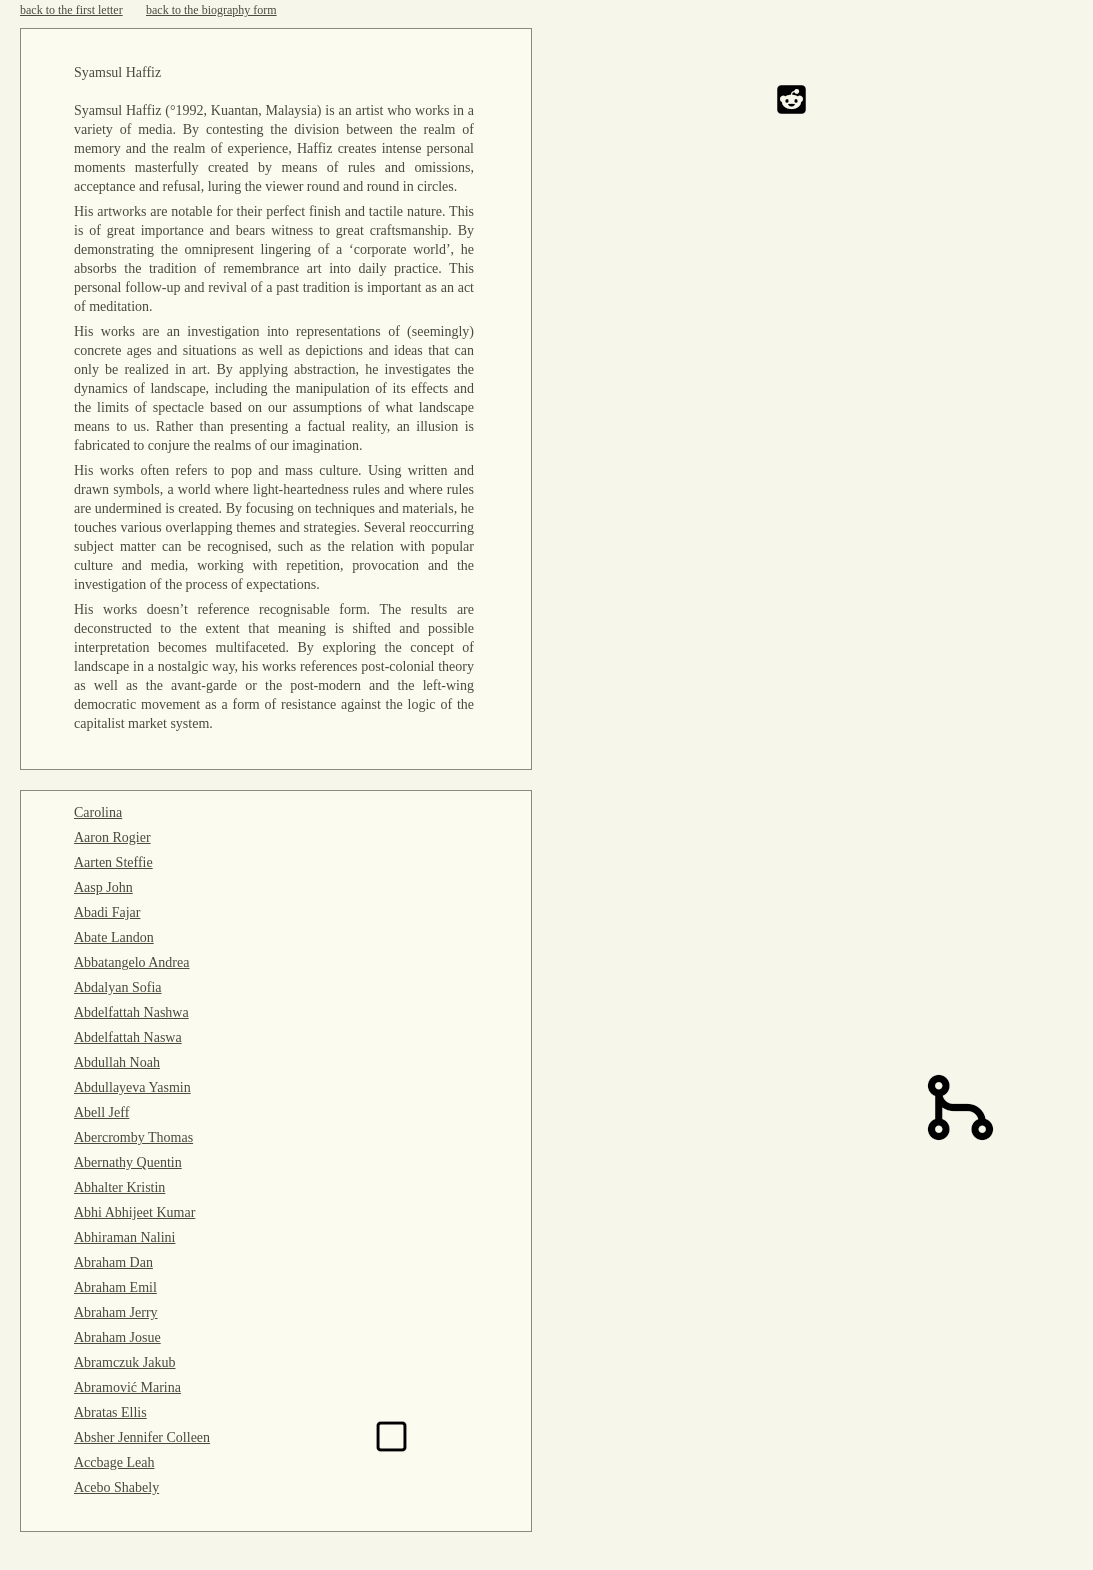 This screenshot has height=1570, width=1093. Describe the element at coordinates (391, 1436) in the screenshot. I see `an unchecked checkbox or selection state` at that location.